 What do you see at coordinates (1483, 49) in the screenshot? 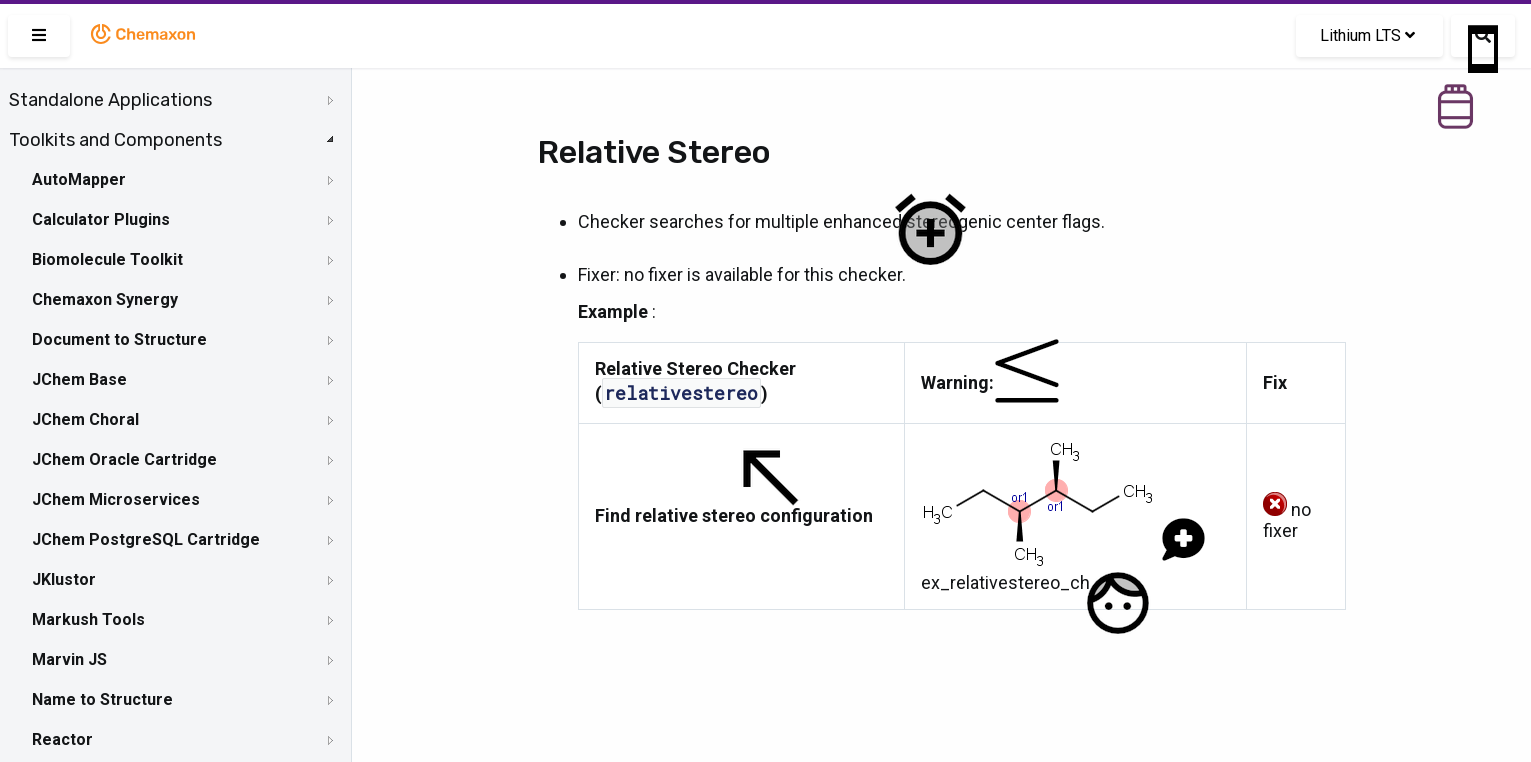
I see `indicates mobile device or smartphone view` at bounding box center [1483, 49].